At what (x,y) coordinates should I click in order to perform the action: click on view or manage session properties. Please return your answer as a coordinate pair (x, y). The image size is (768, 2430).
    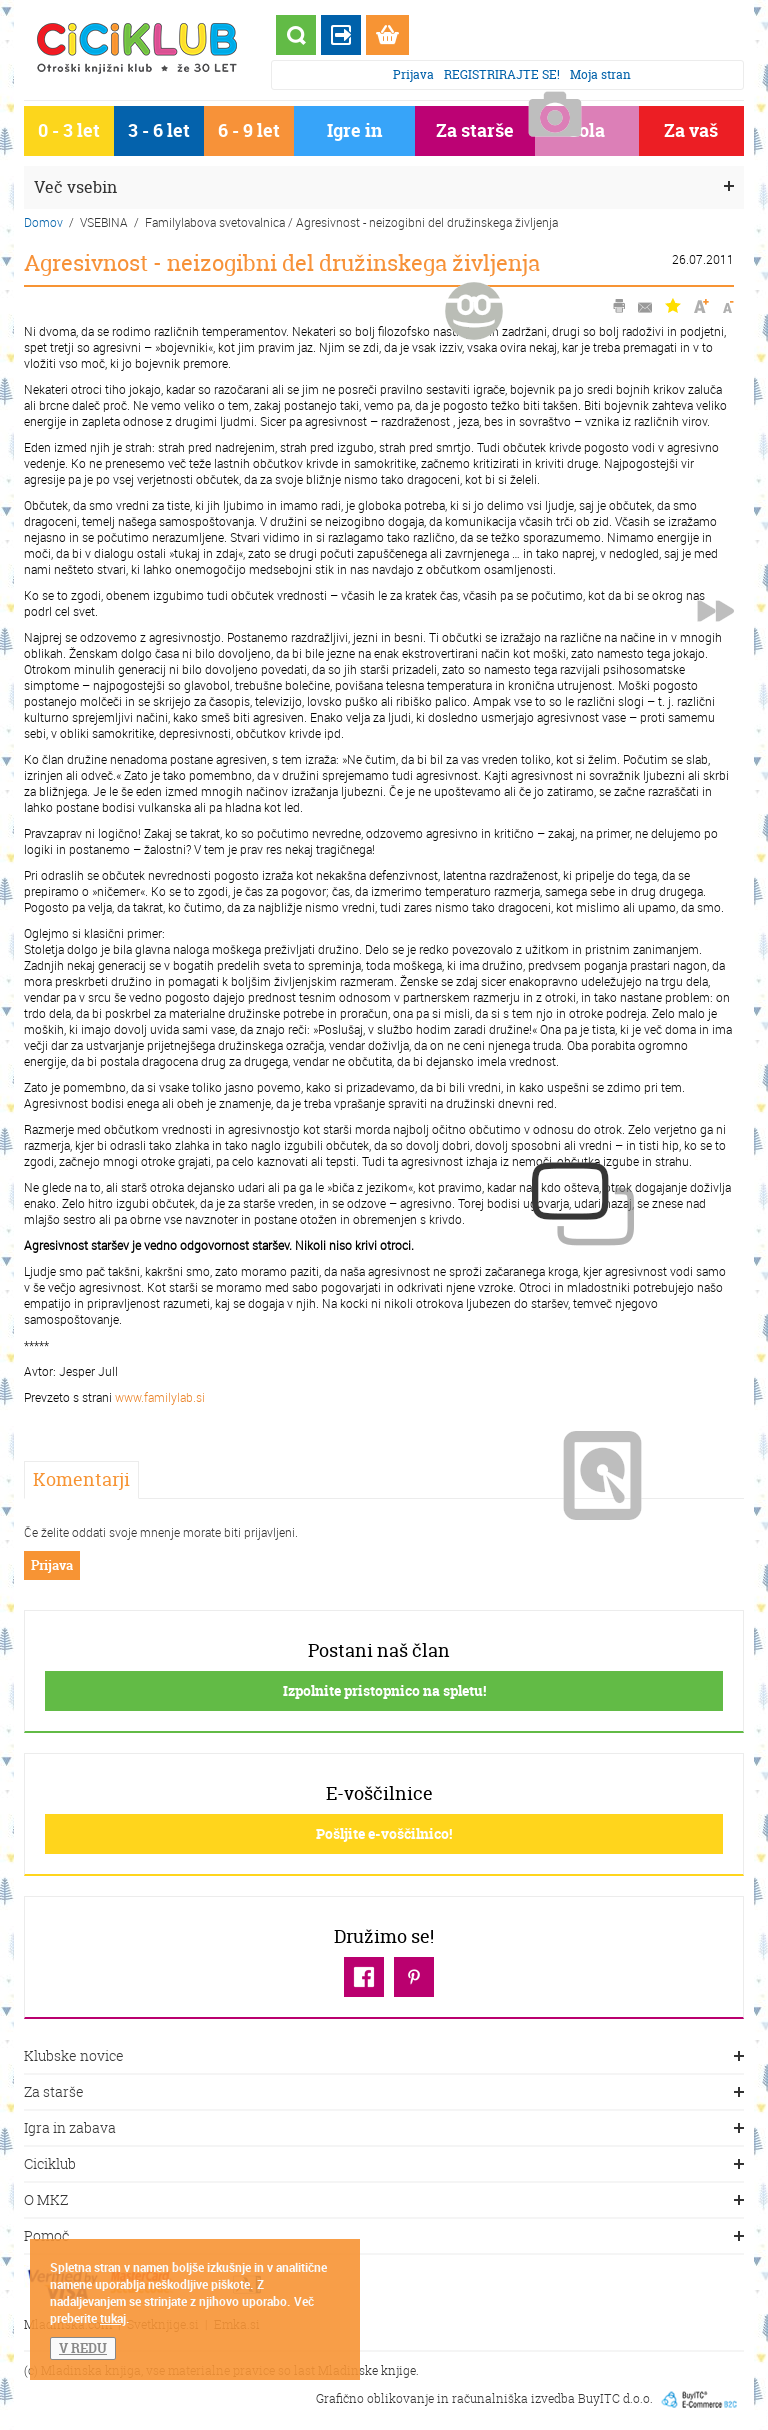
    Looking at the image, I should click on (583, 1207).